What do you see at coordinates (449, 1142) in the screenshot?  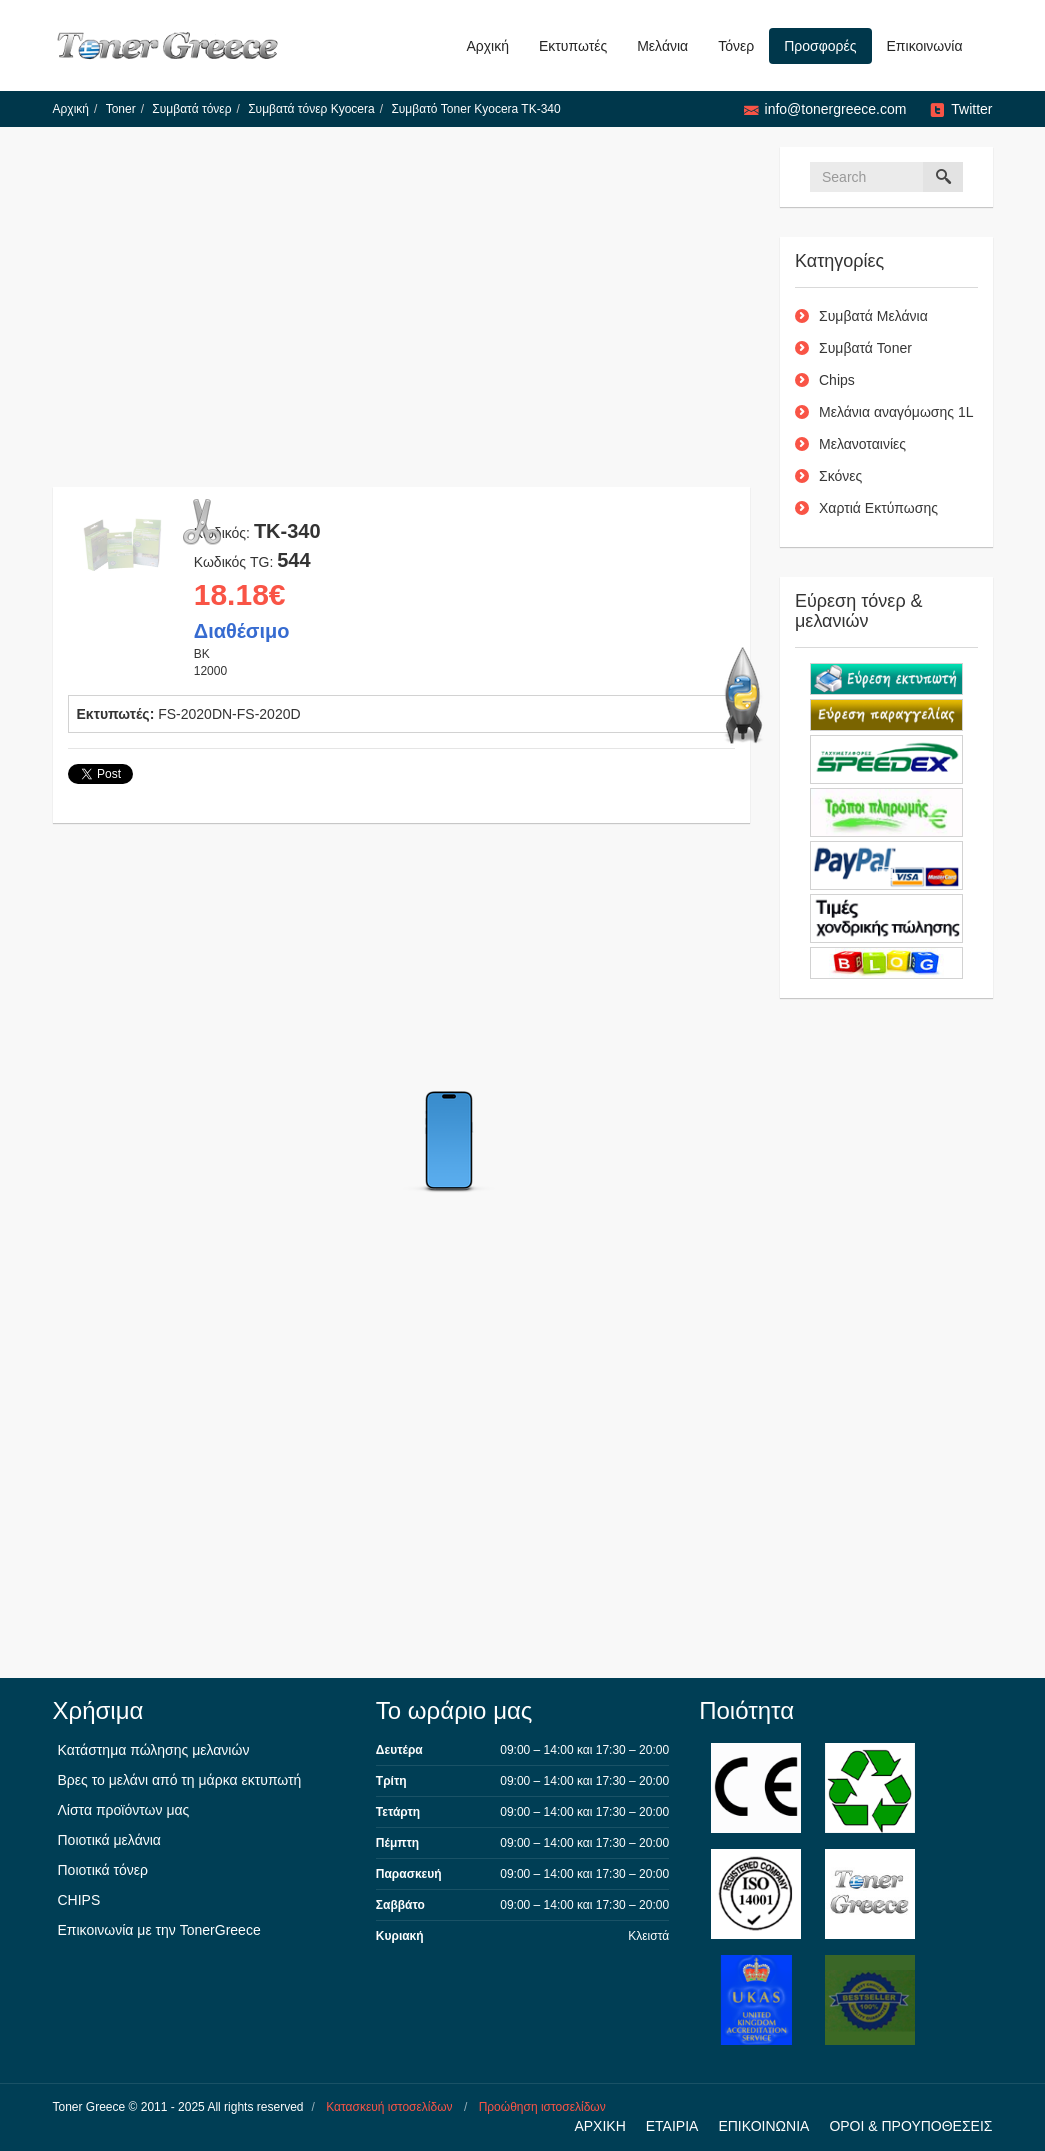 I see `iPhone 15 device icon` at bounding box center [449, 1142].